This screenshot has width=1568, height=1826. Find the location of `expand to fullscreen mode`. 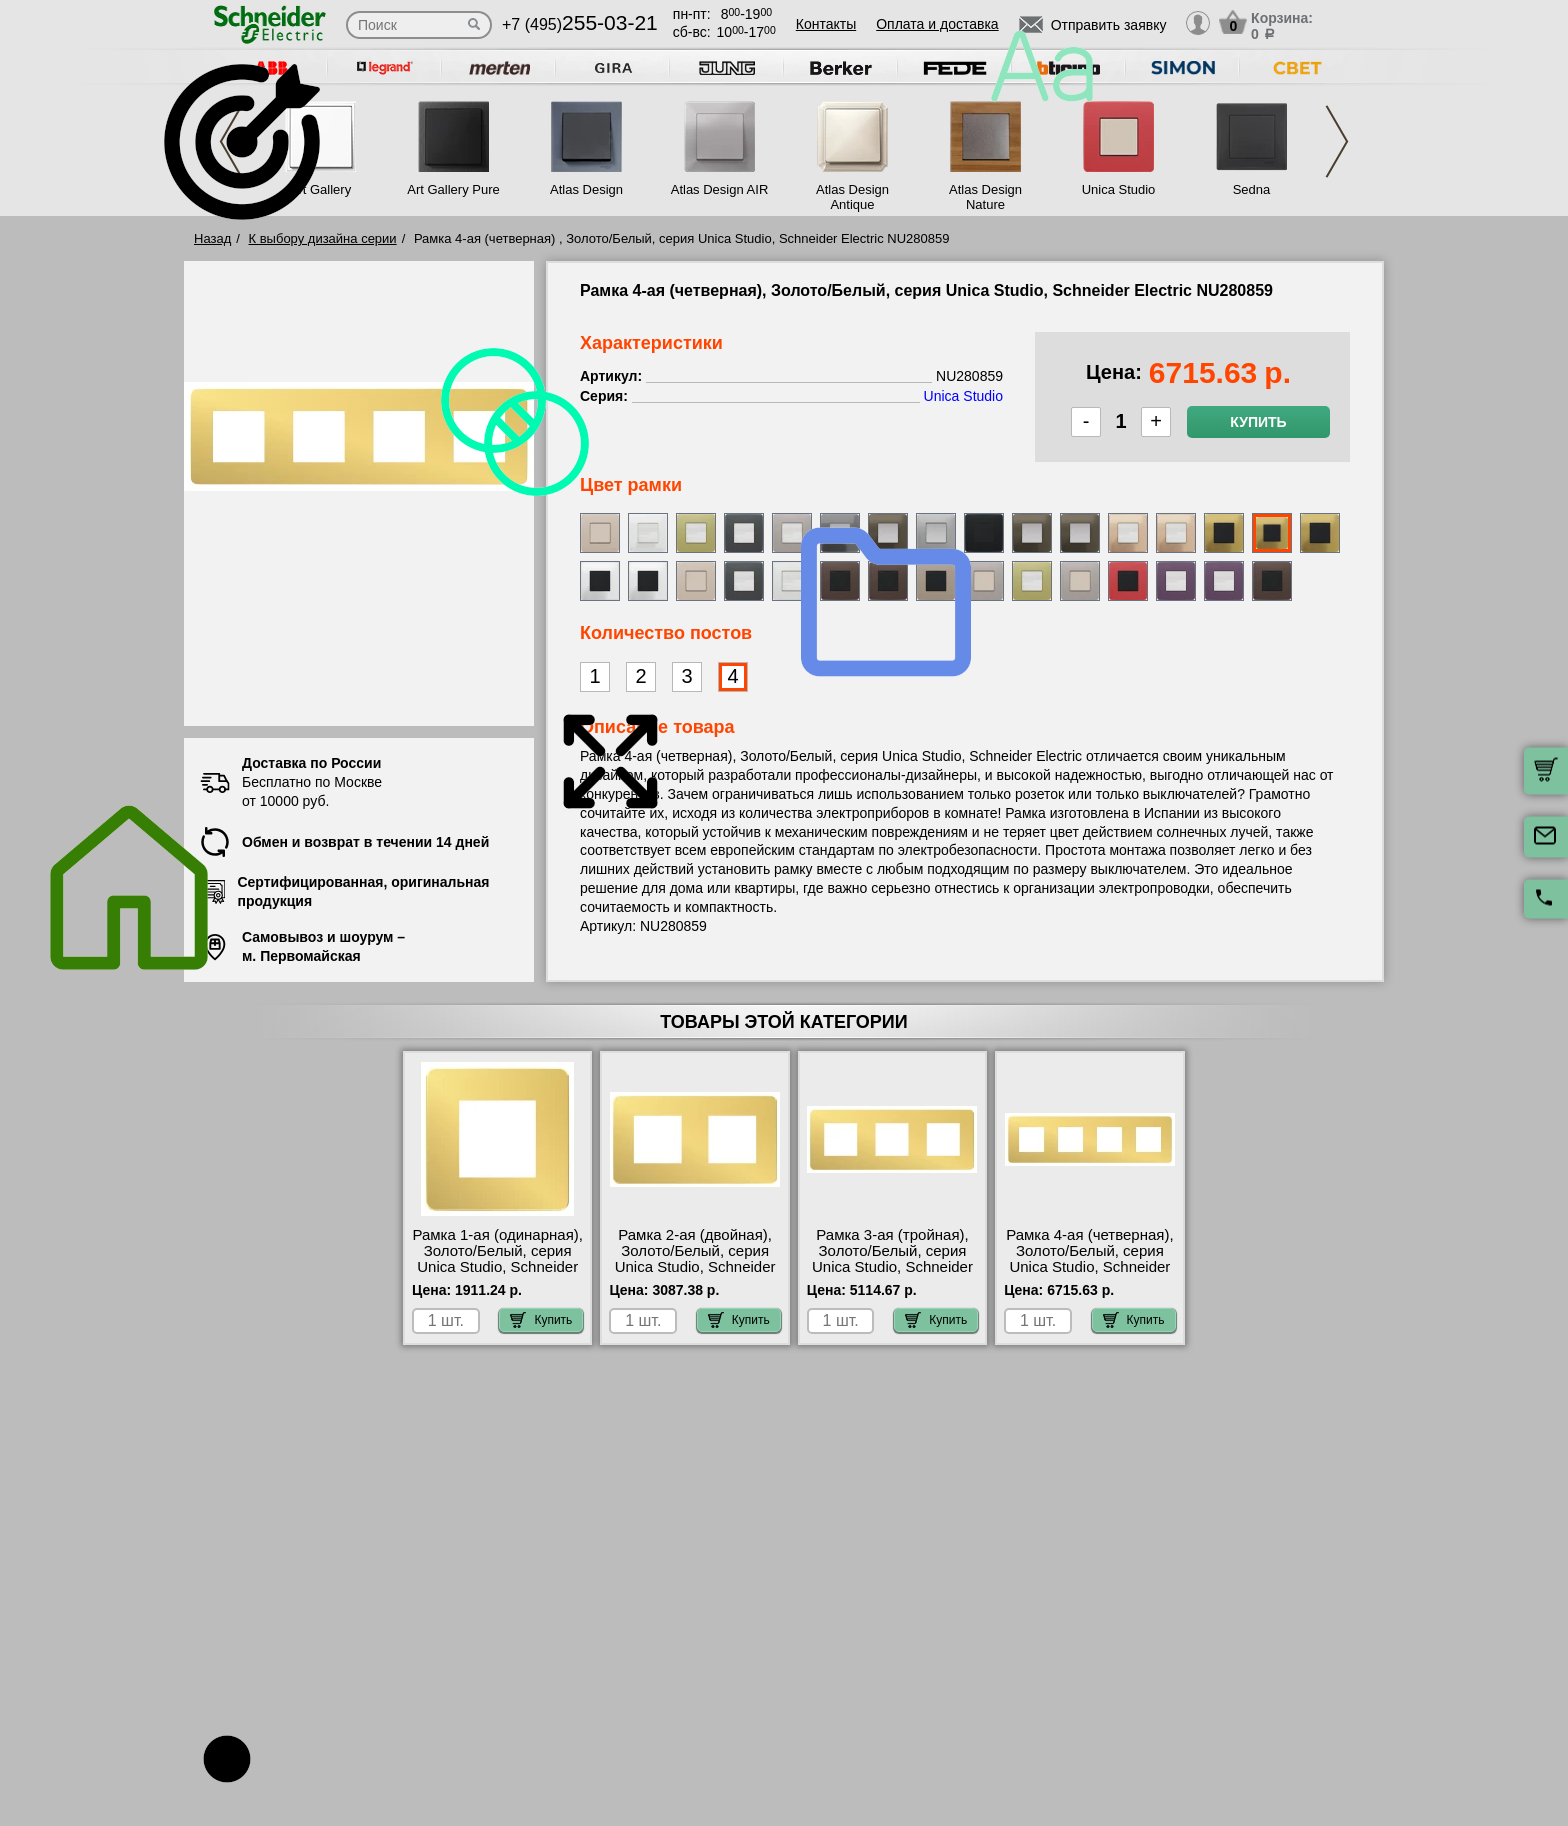

expand to fullscreen mode is located at coordinates (610, 761).